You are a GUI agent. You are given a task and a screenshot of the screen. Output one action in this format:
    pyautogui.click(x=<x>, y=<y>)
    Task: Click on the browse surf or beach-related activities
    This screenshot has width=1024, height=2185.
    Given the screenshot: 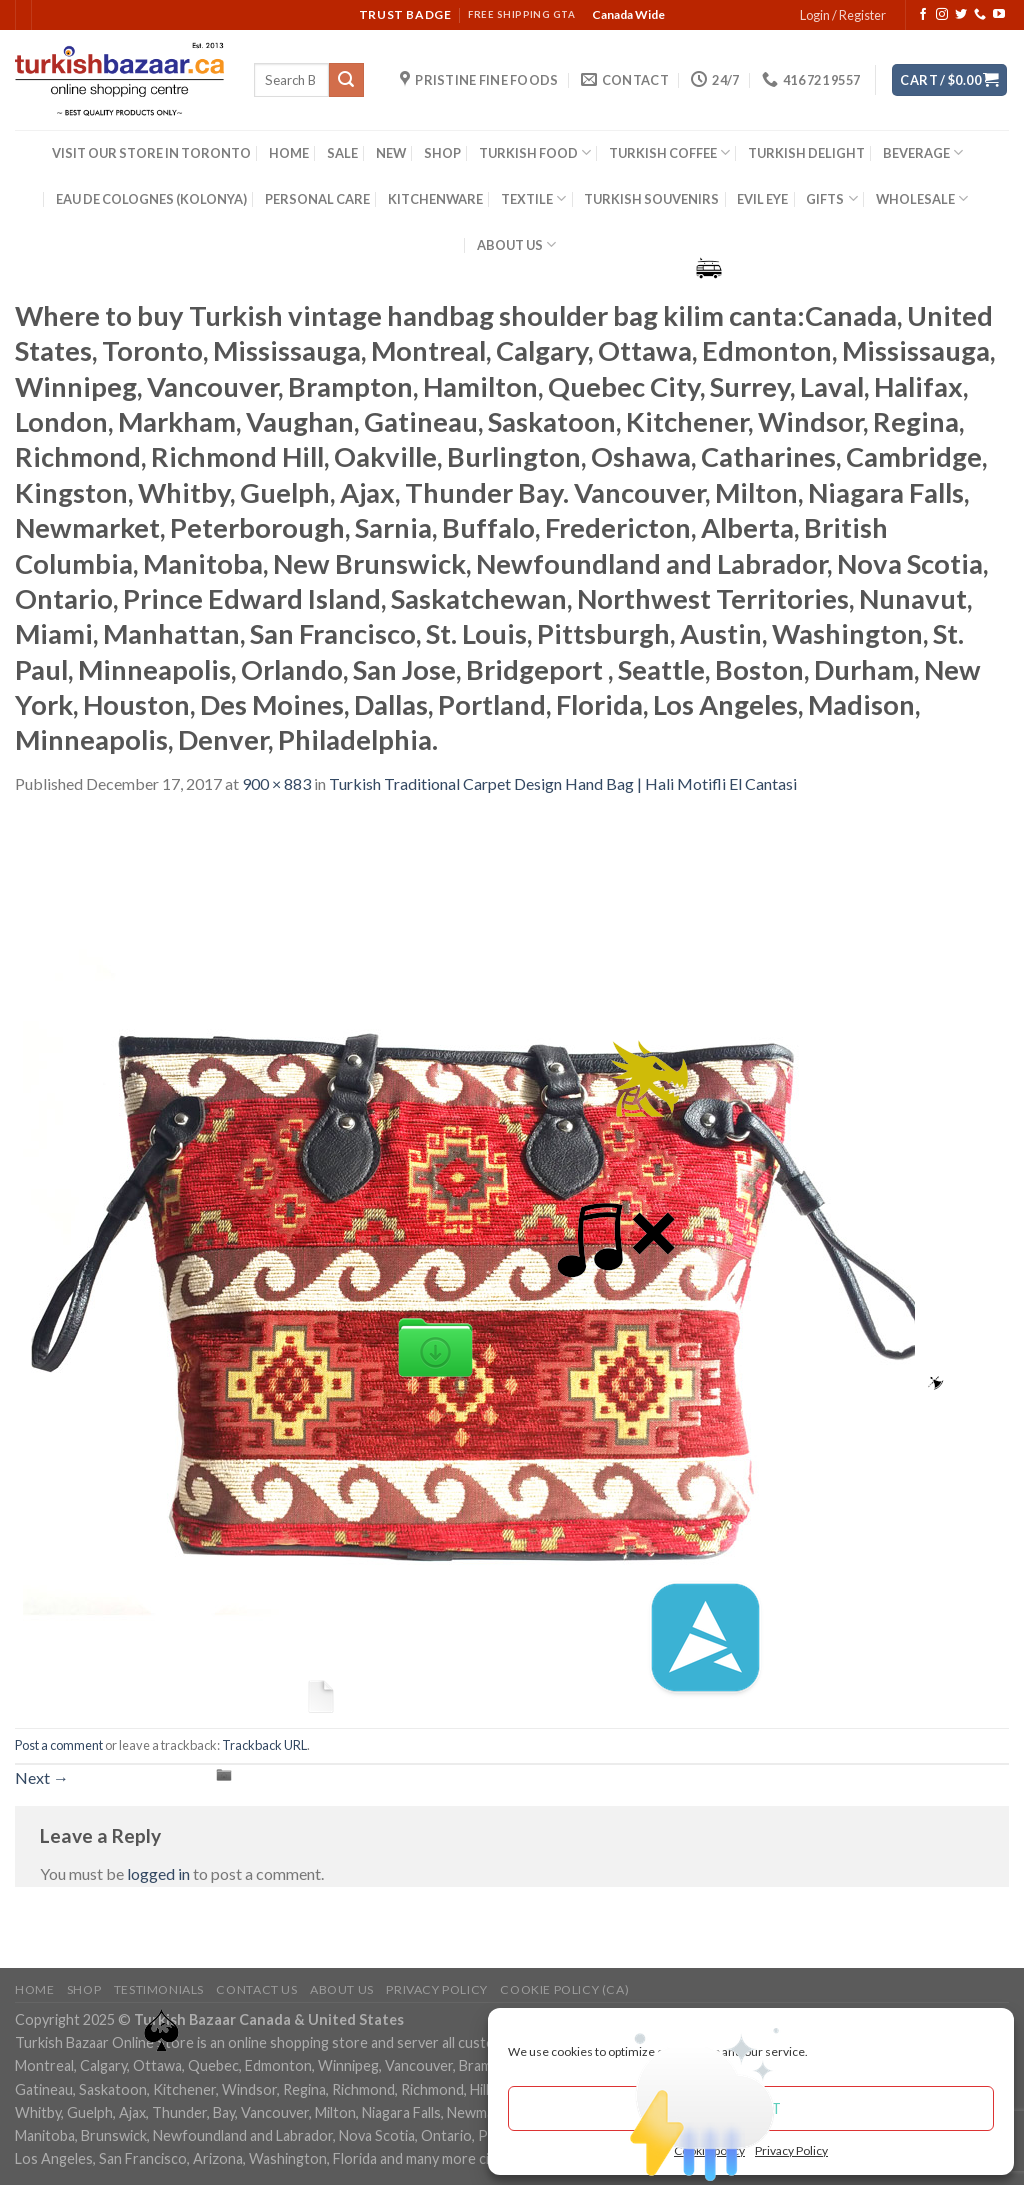 What is the action you would take?
    pyautogui.click(x=709, y=267)
    